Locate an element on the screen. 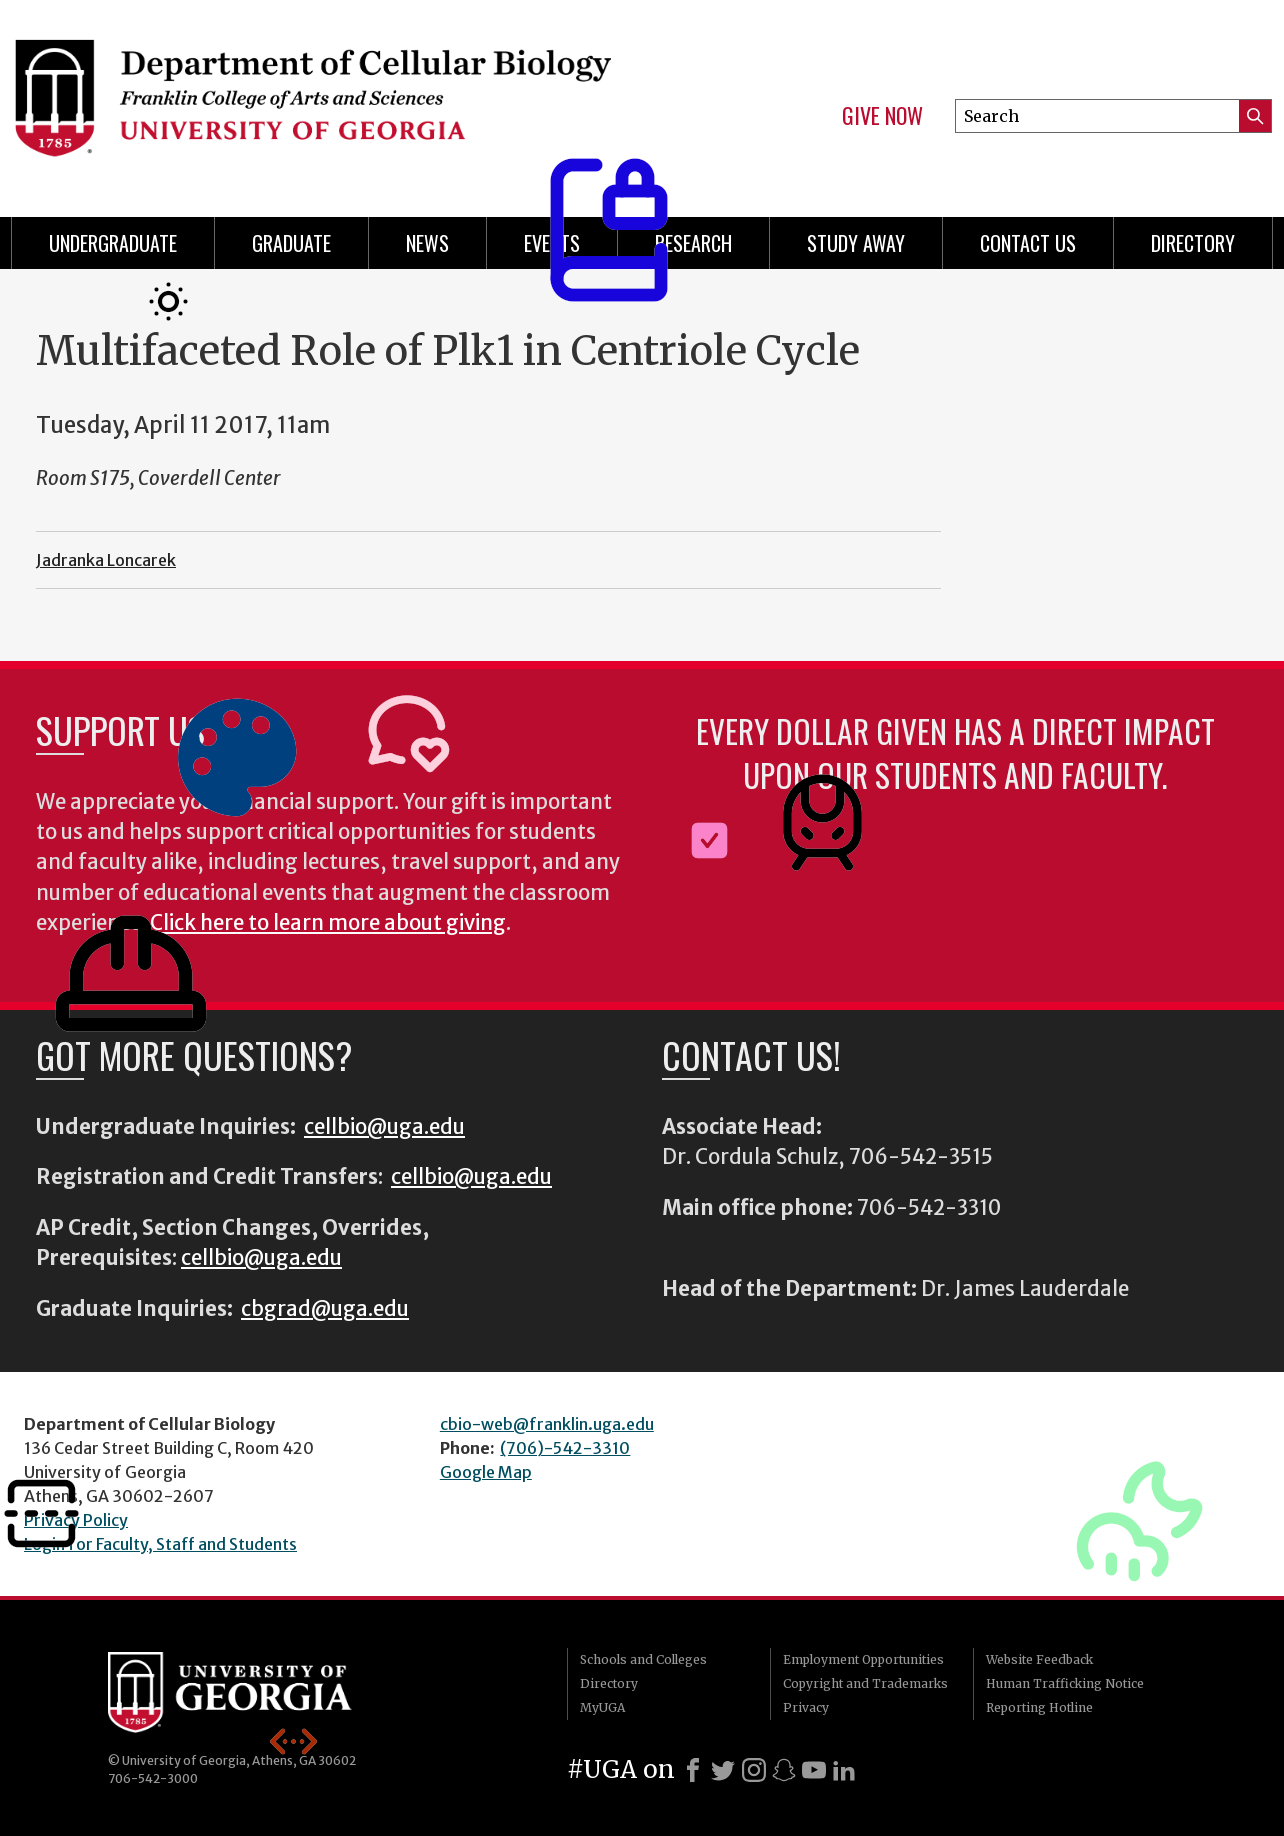 The width and height of the screenshot is (1284, 1836). view train or rail transit options is located at coordinates (822, 822).